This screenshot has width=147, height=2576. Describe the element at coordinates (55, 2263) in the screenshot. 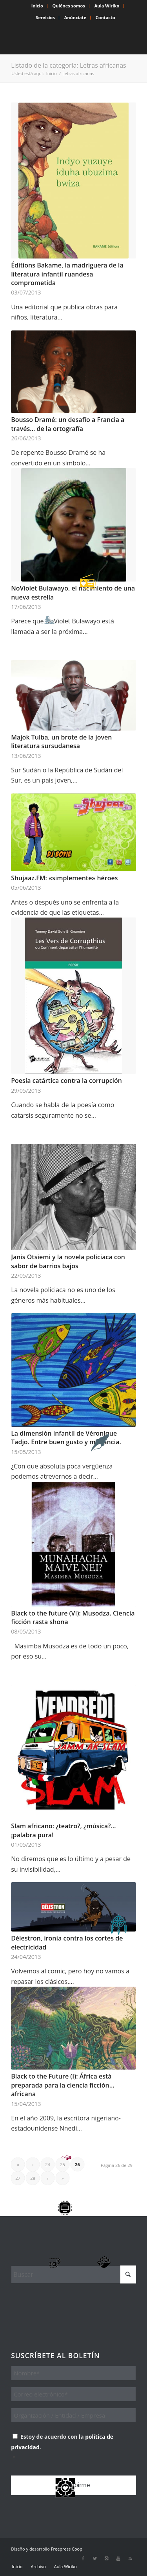

I see `select tank or tracked vehicle in a game` at that location.